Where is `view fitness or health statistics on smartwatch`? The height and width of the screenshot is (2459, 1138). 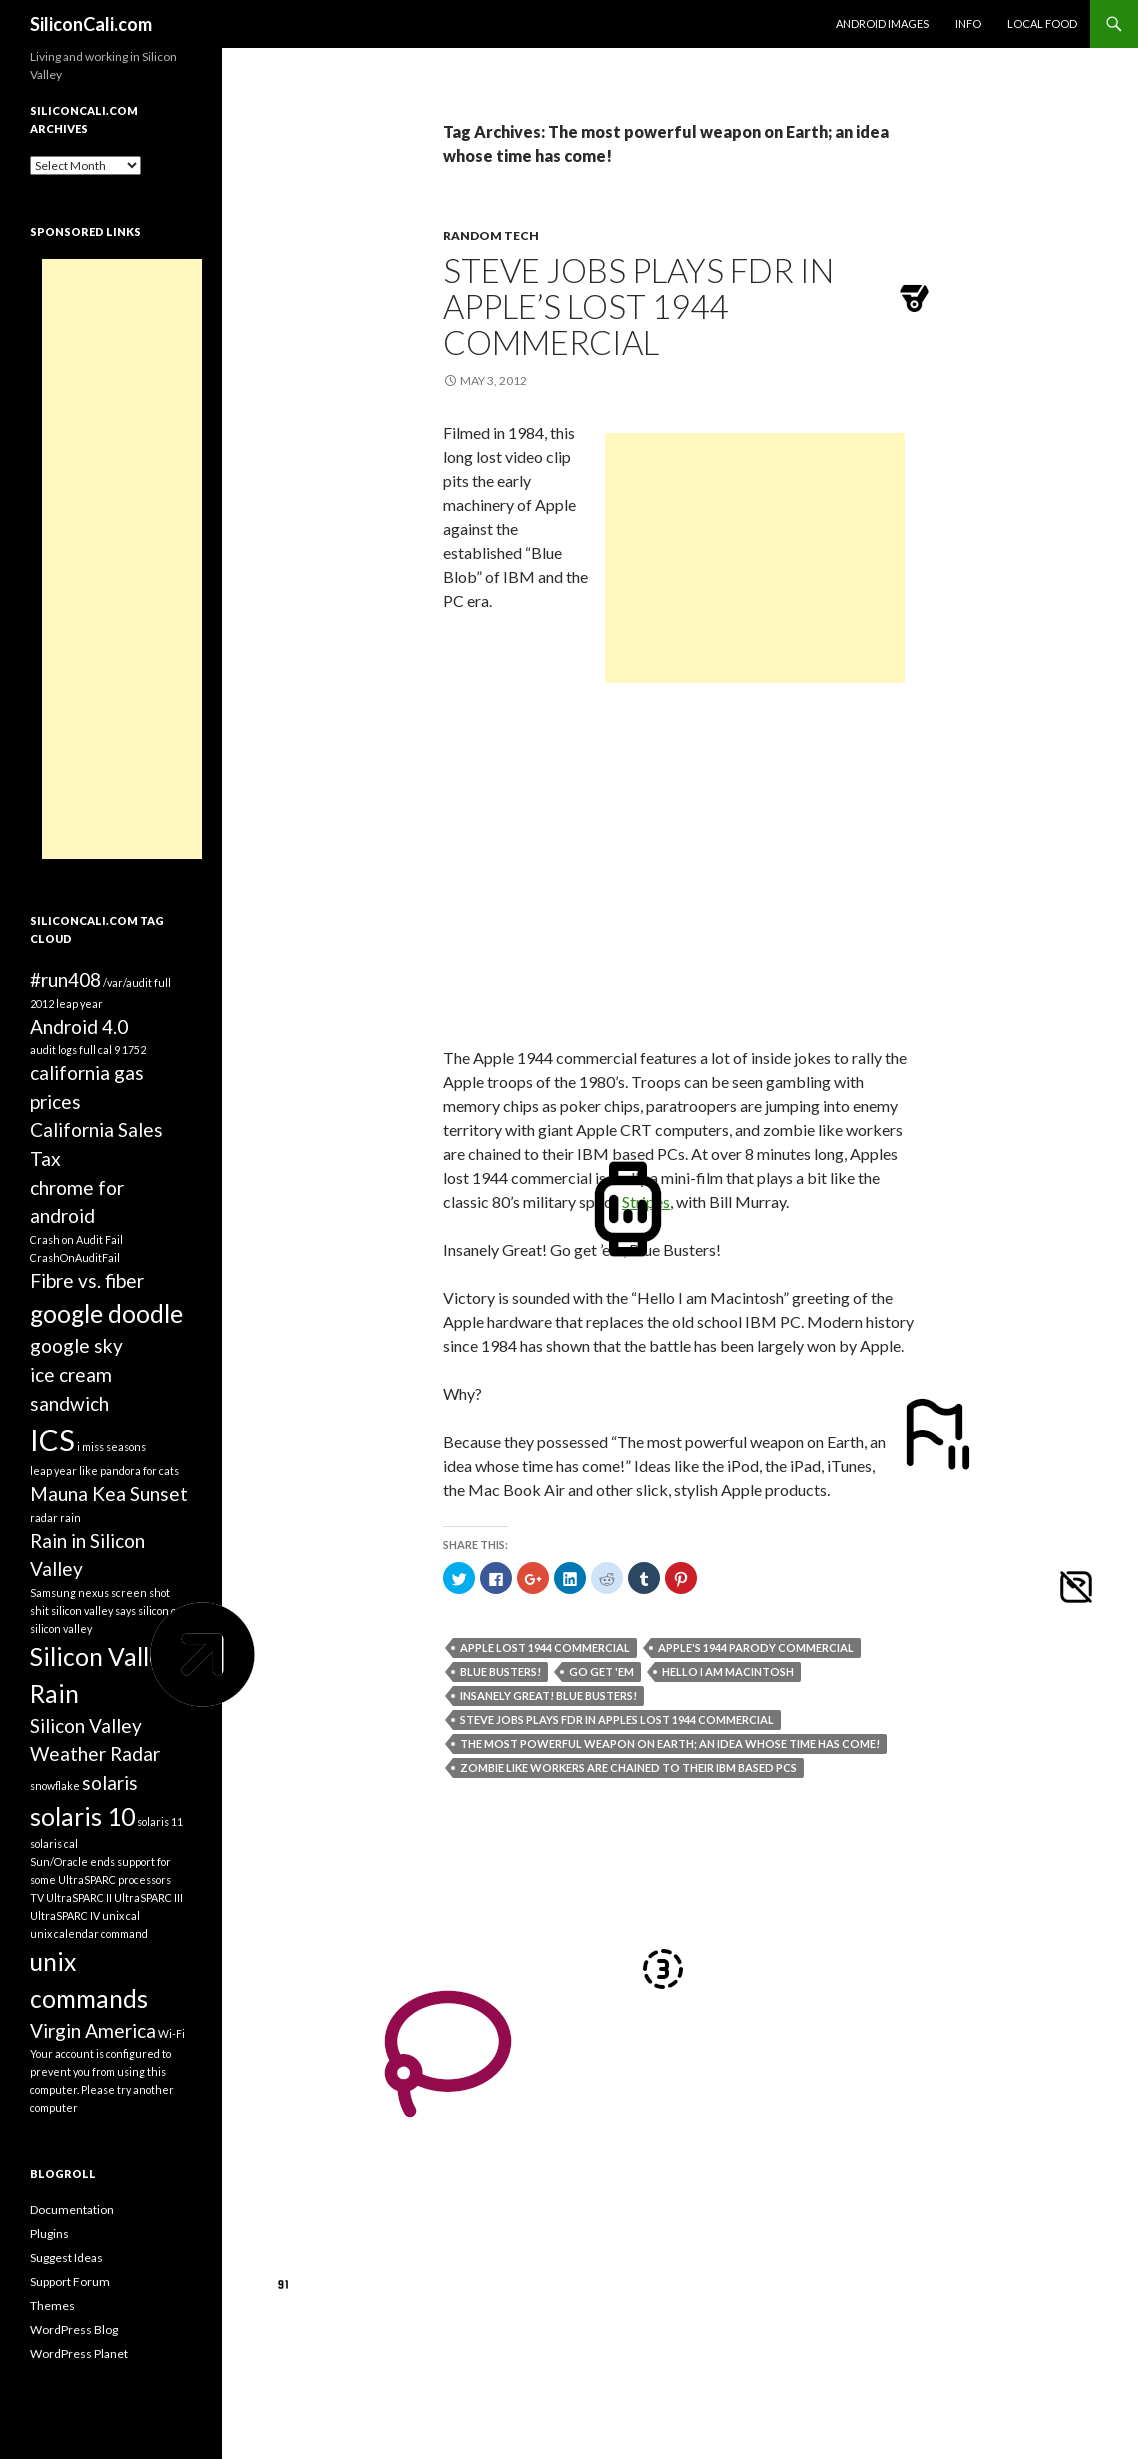 view fitness or health statistics on smartwatch is located at coordinates (628, 1209).